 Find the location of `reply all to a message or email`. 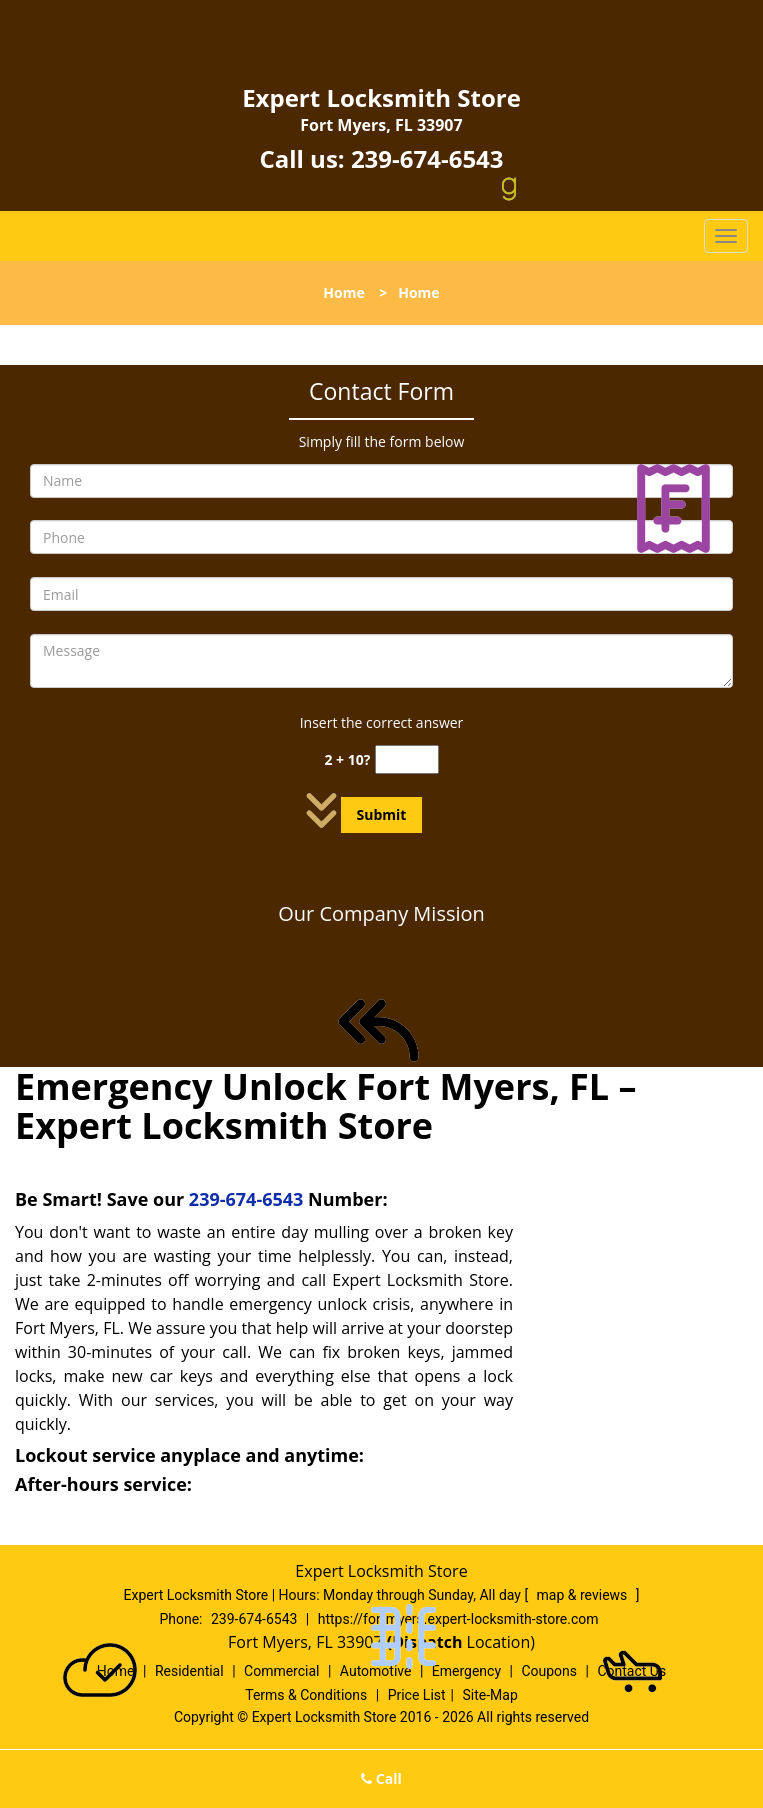

reply all to a message or email is located at coordinates (378, 1030).